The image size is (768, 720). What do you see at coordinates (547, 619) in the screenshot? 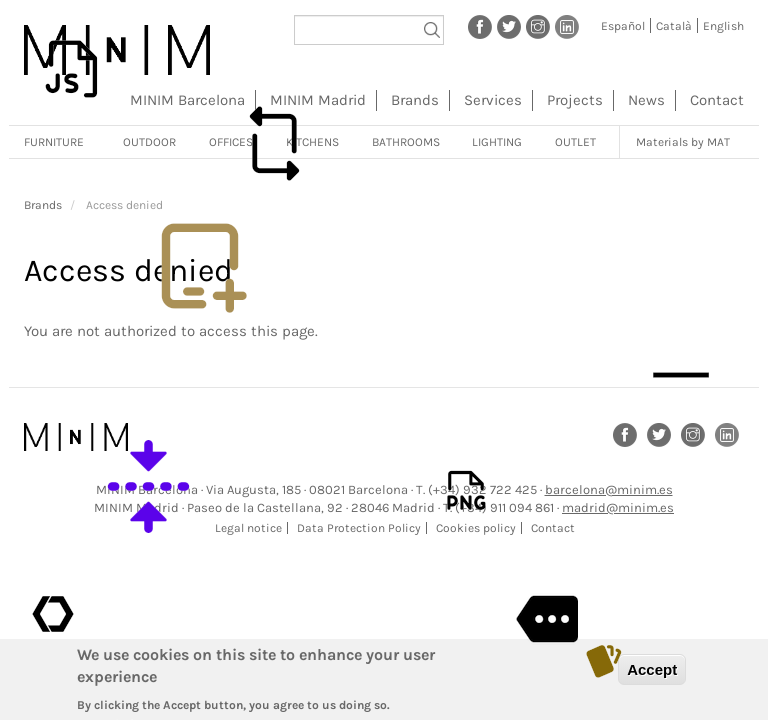
I see `view more notifications` at bounding box center [547, 619].